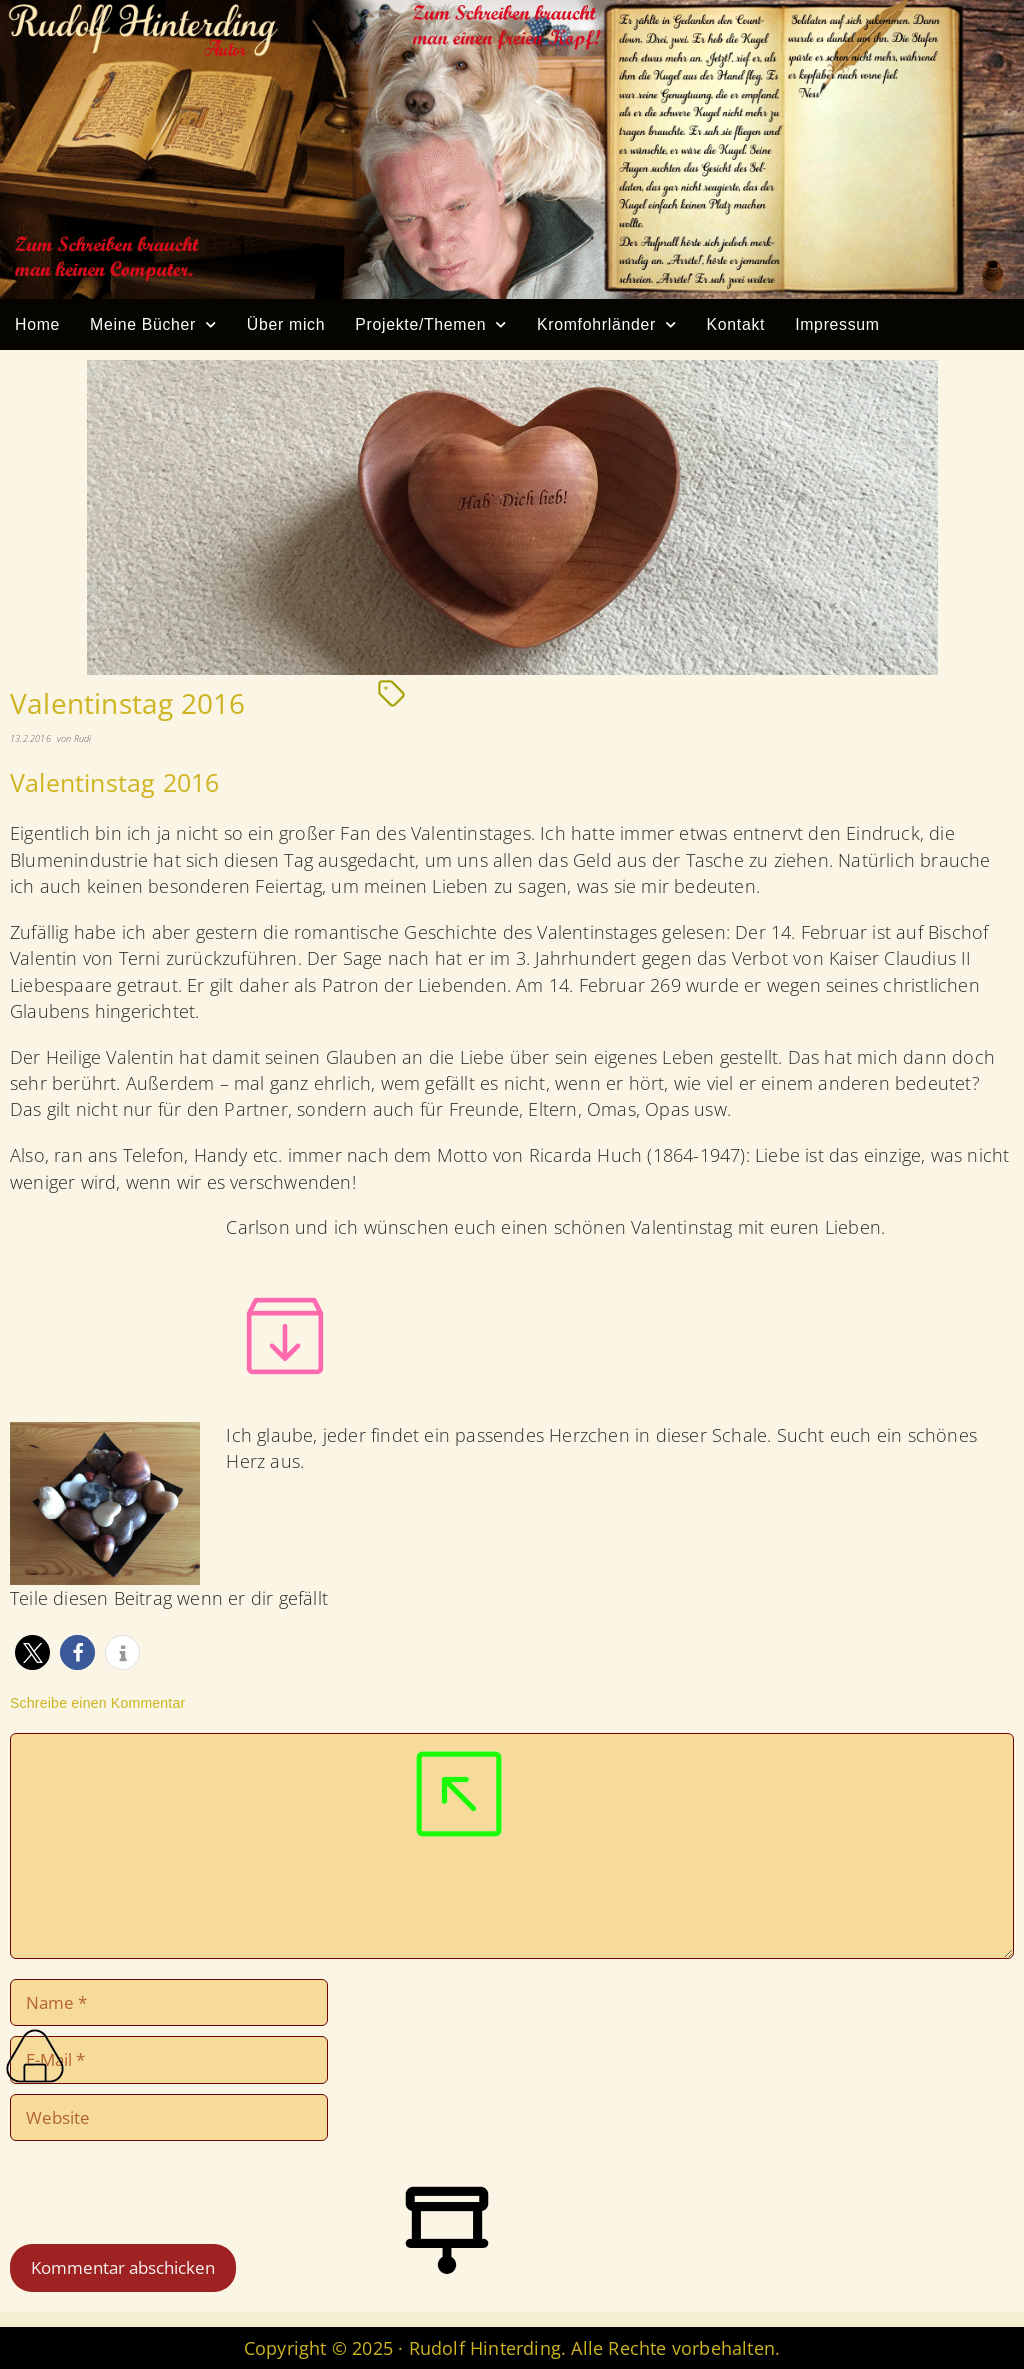  Describe the element at coordinates (391, 693) in the screenshot. I see `add or manage tags for an item` at that location.